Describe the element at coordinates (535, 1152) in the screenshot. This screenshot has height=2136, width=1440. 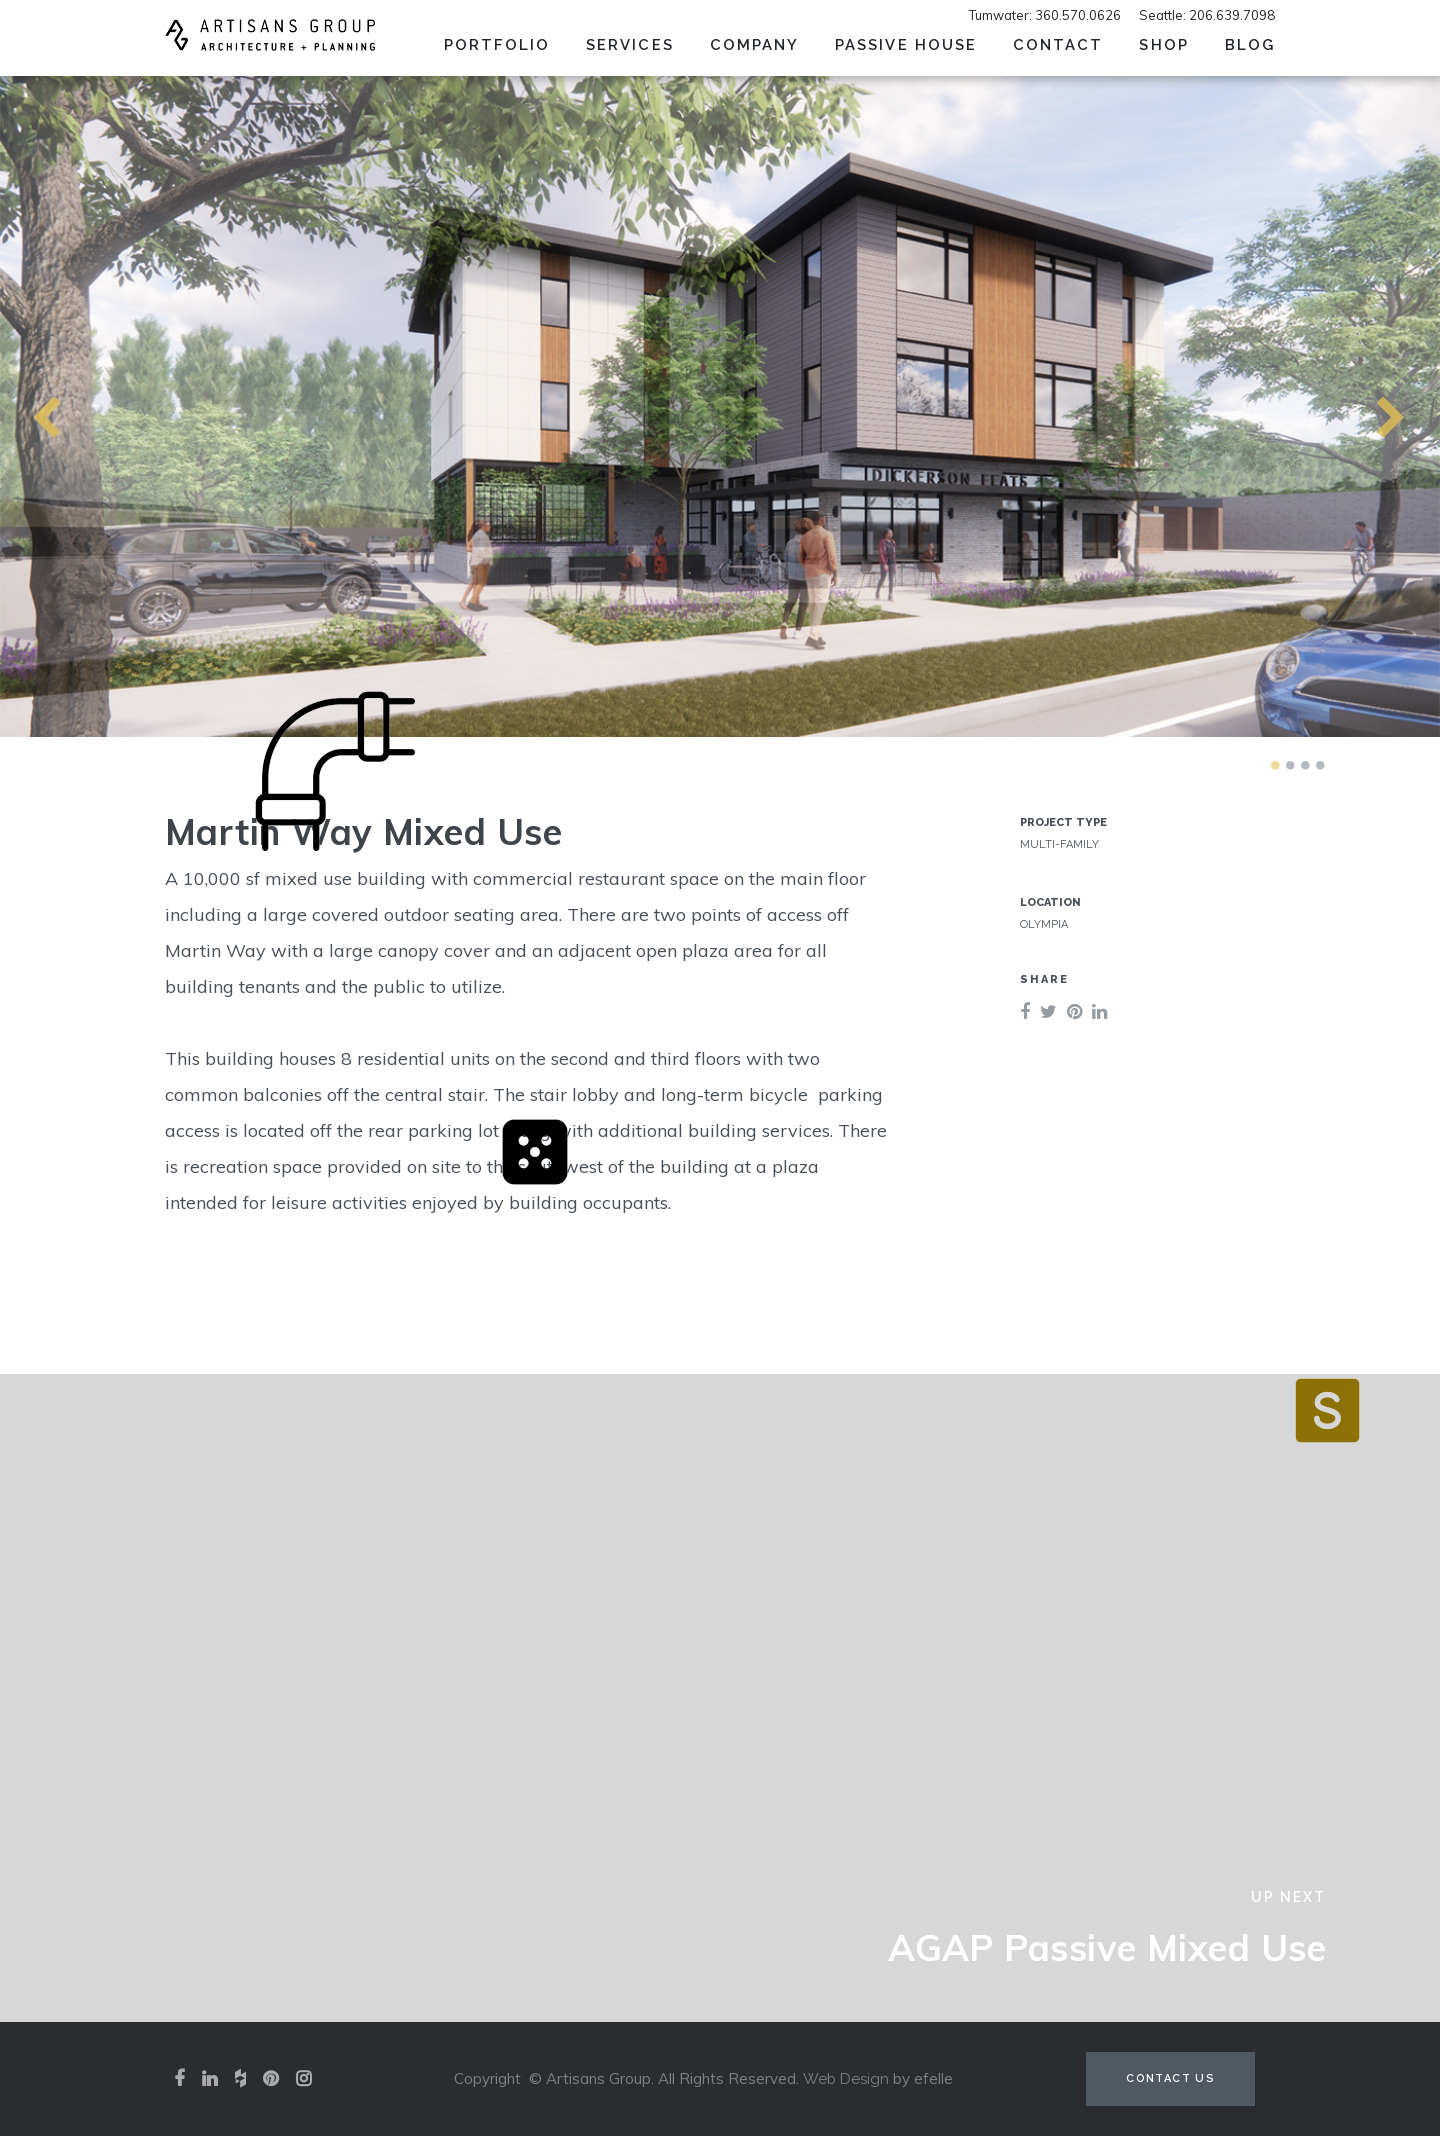
I see `randomize or shuffle content` at that location.